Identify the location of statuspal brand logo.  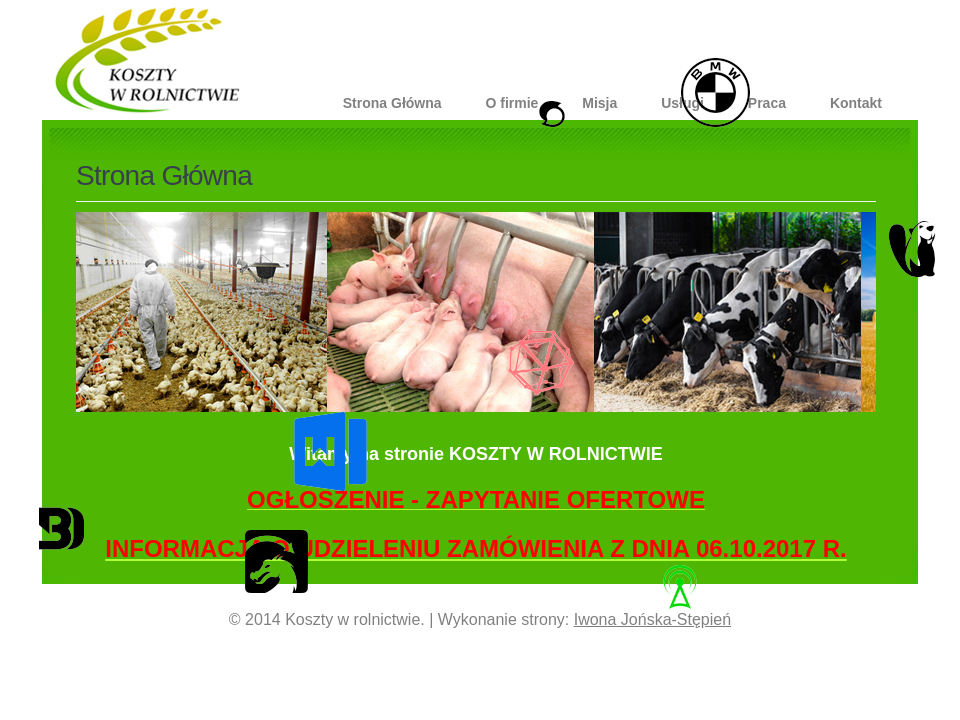
(680, 587).